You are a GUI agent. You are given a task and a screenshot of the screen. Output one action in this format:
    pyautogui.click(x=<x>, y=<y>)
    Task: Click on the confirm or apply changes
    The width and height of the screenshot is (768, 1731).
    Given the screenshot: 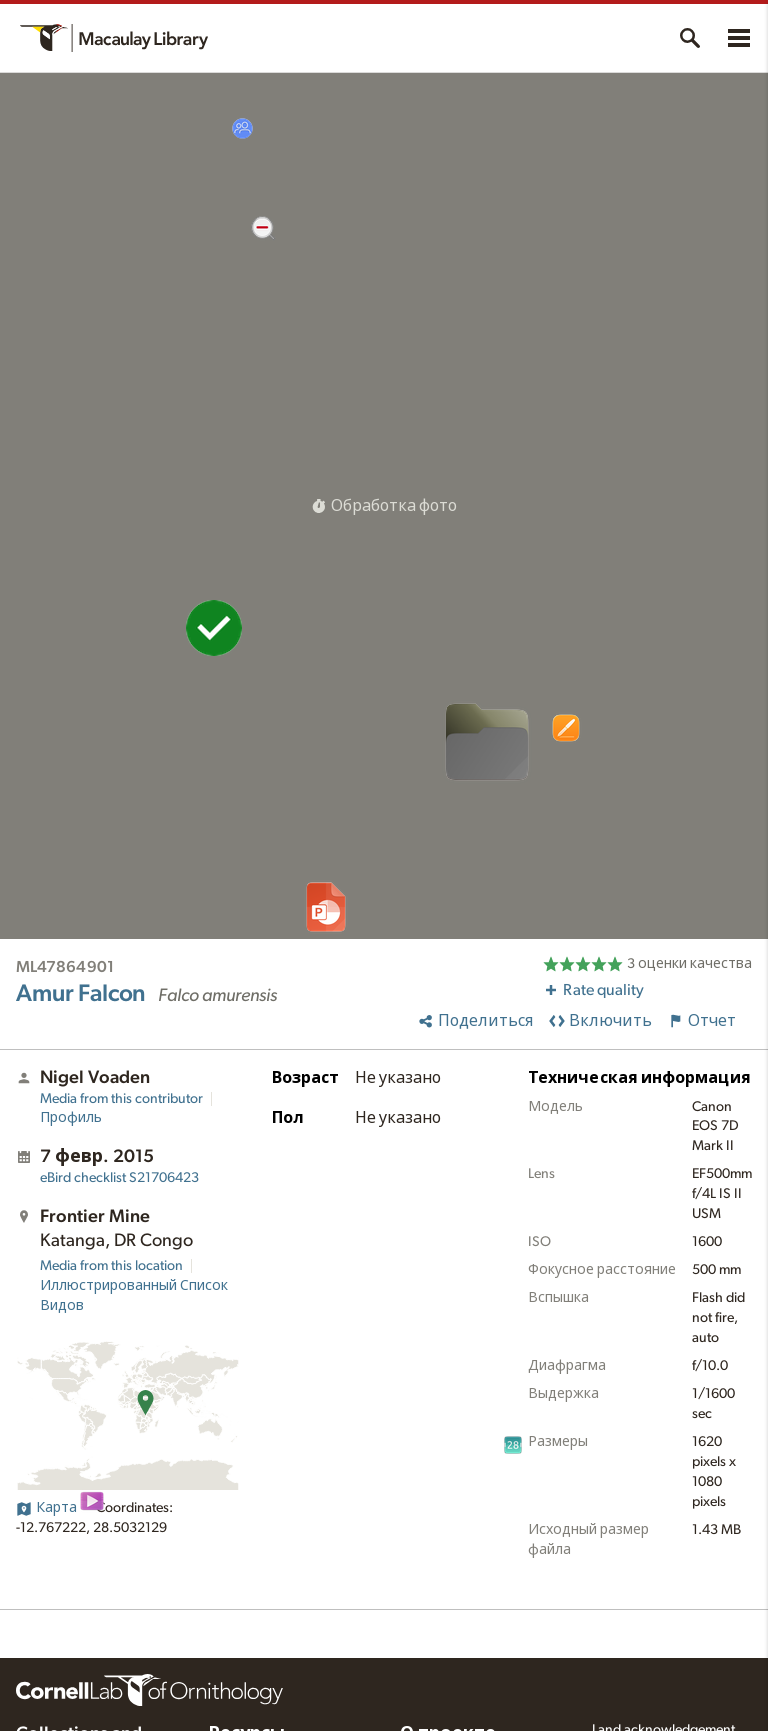 What is the action you would take?
    pyautogui.click(x=214, y=628)
    